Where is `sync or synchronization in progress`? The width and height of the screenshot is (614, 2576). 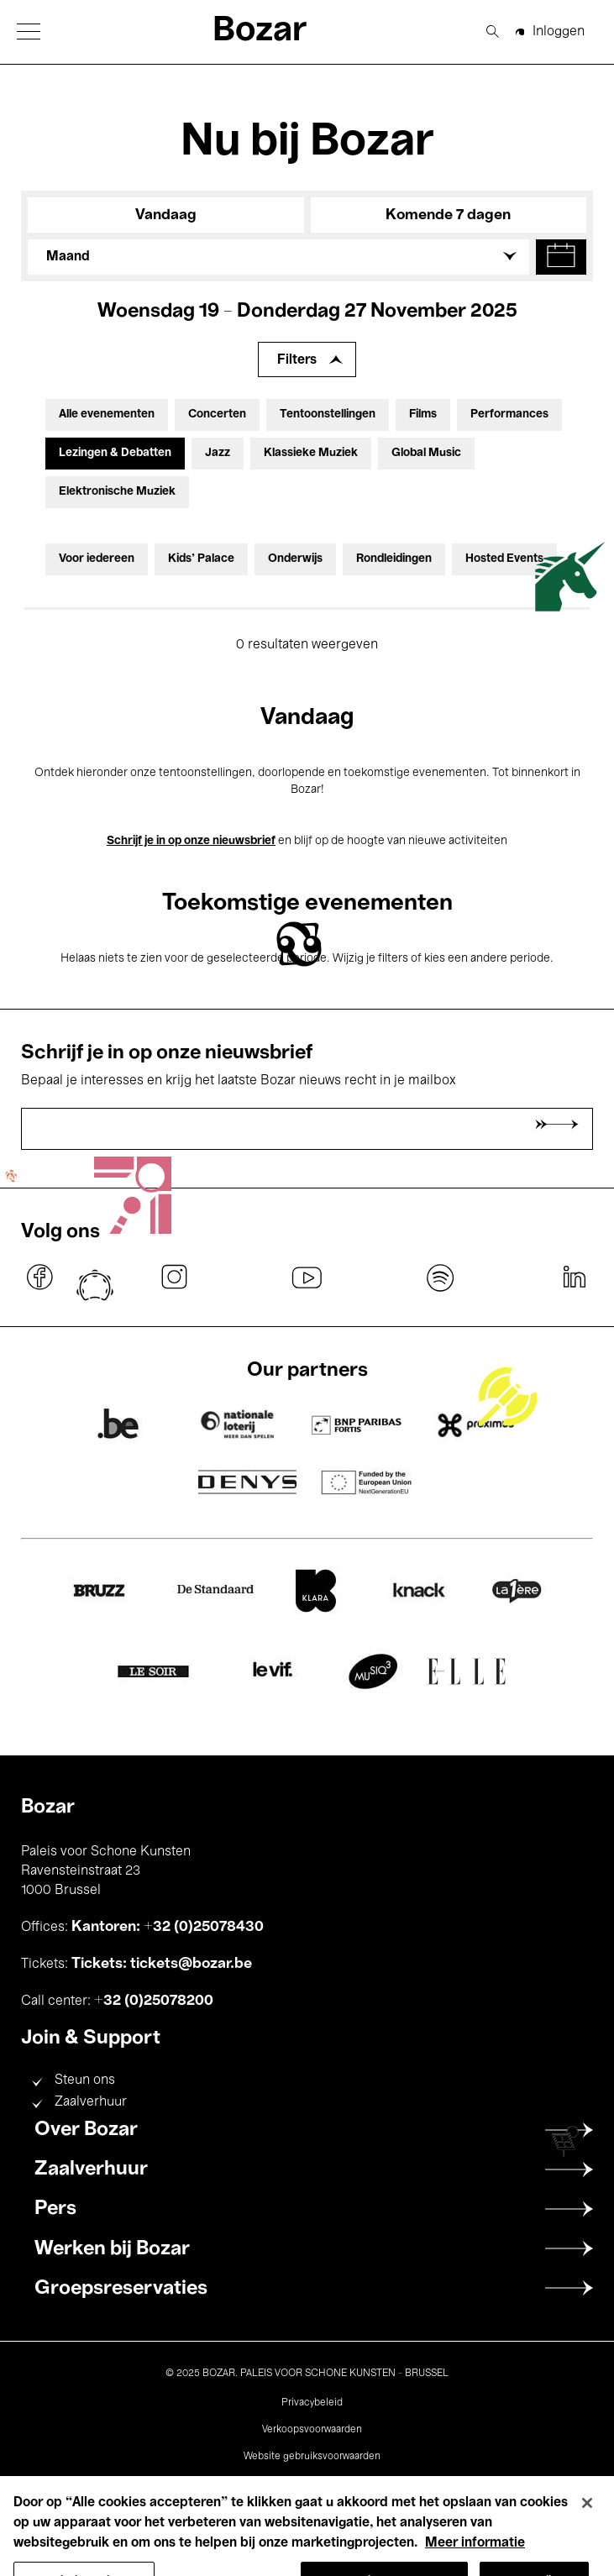
sync or synchronization in progress is located at coordinates (299, 944).